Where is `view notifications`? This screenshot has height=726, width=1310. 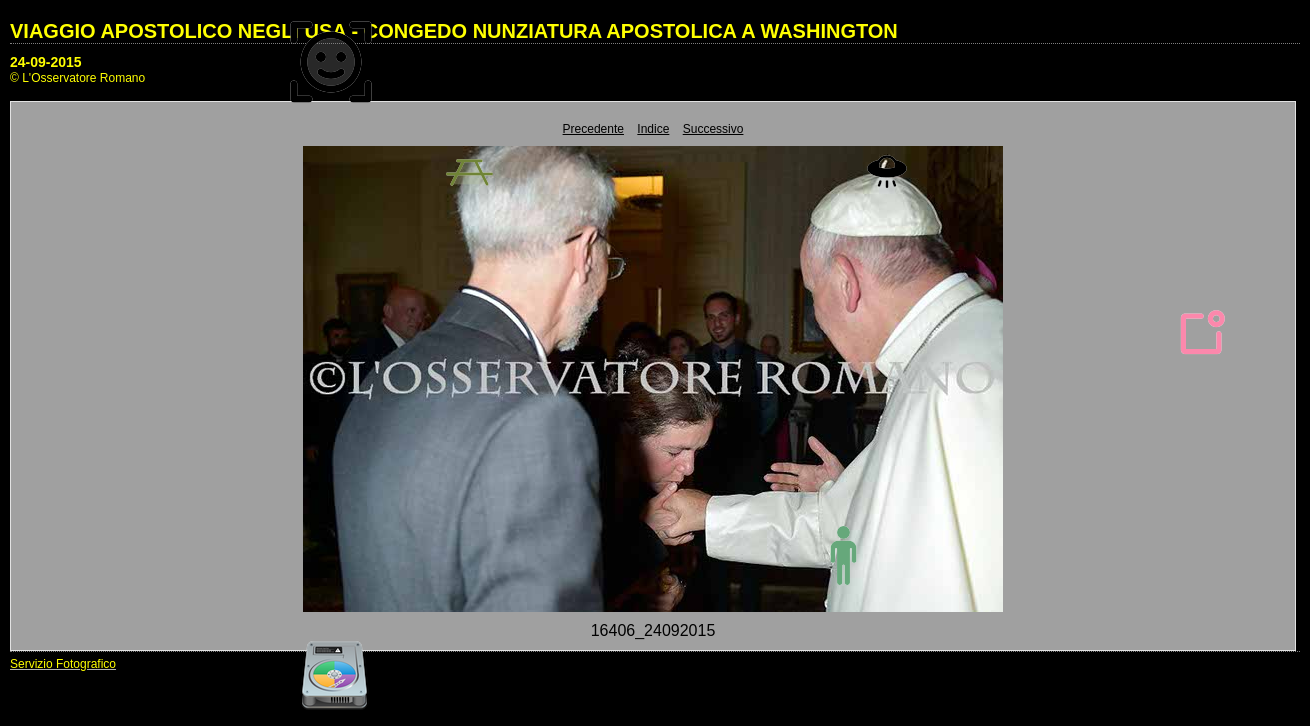
view notifications is located at coordinates (1202, 333).